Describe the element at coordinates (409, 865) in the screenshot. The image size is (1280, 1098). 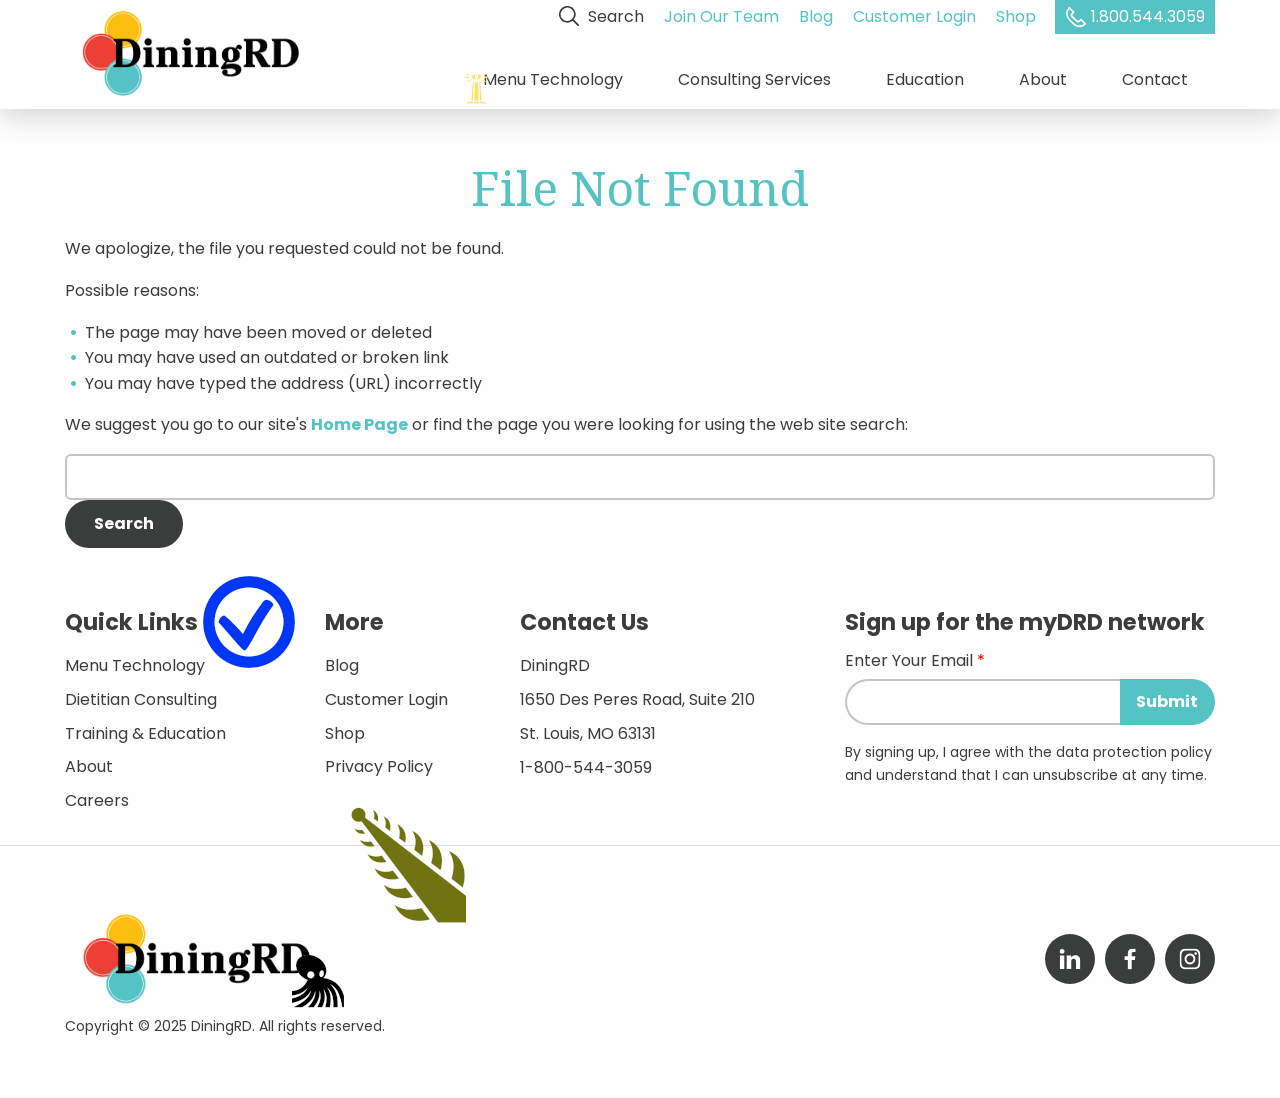
I see `activate beam or energy attack` at that location.